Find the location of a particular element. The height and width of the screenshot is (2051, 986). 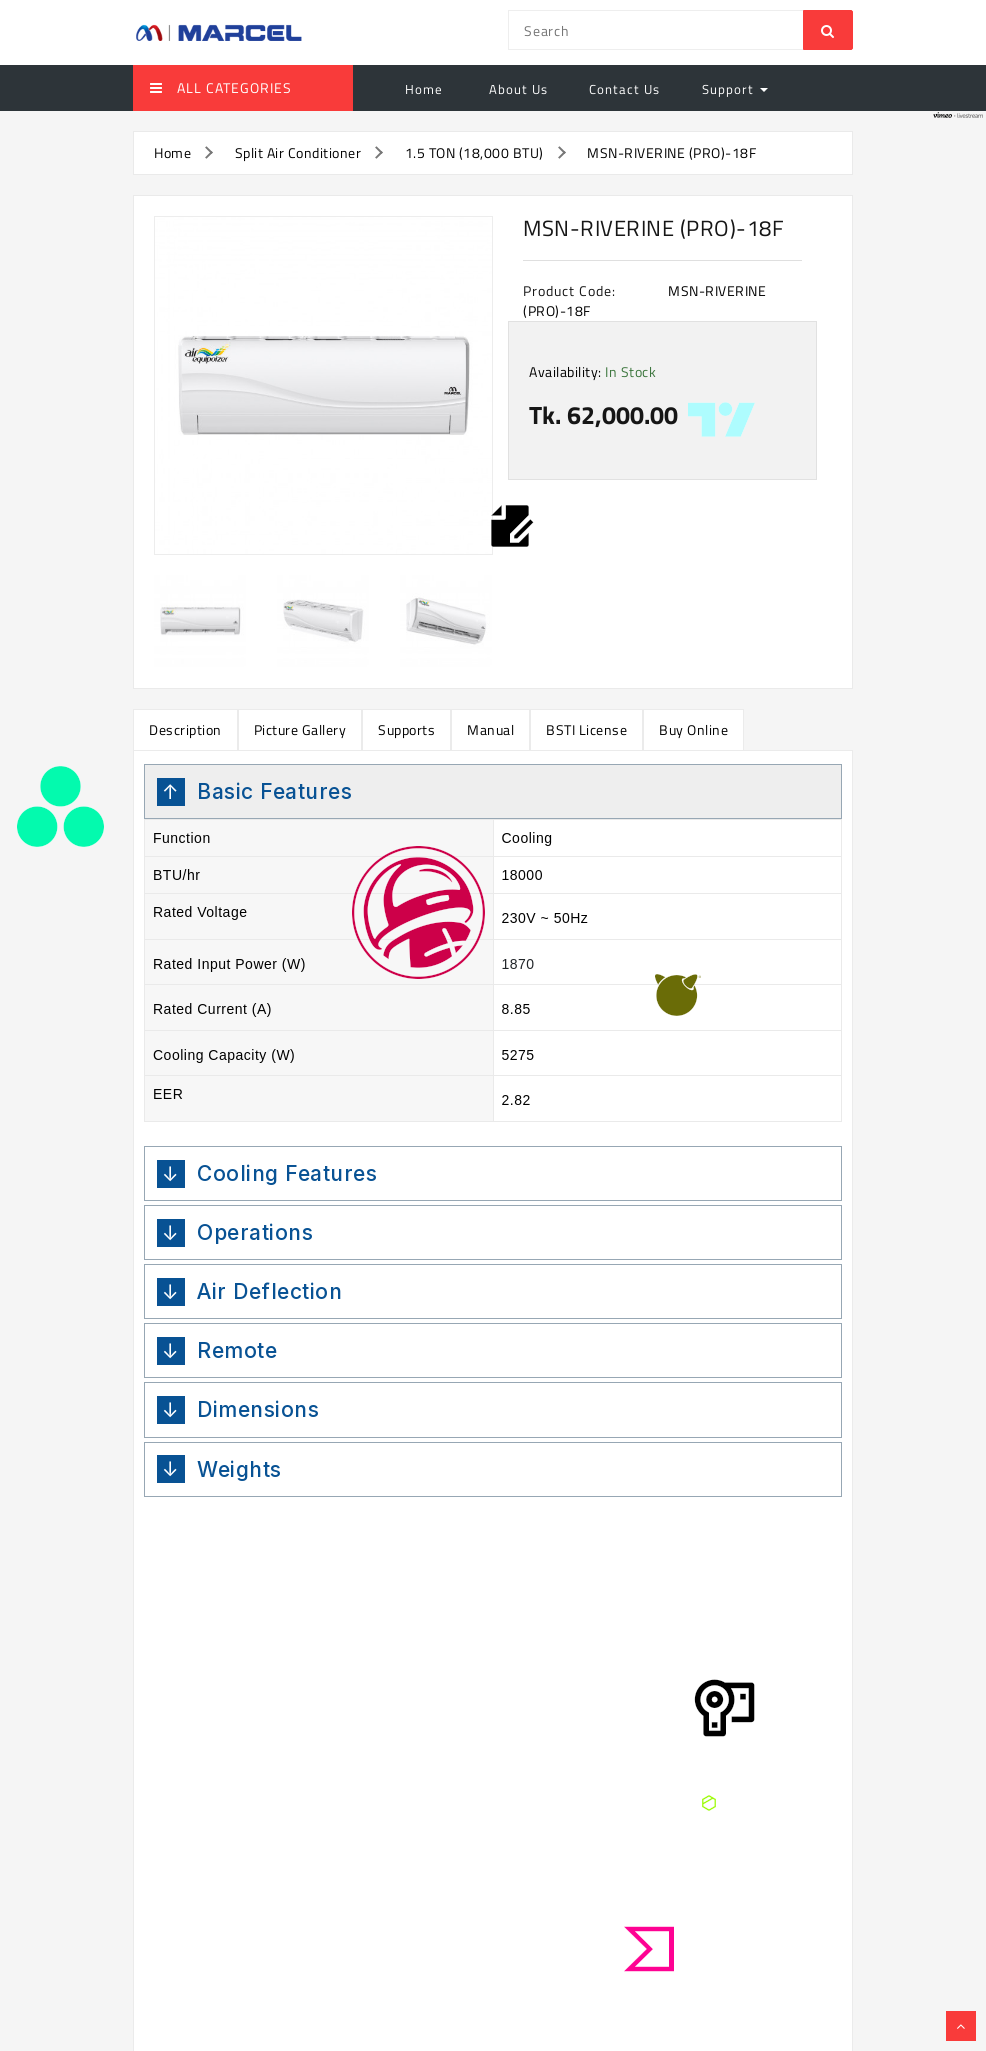

open Tresorit secure cloud storage is located at coordinates (709, 1803).